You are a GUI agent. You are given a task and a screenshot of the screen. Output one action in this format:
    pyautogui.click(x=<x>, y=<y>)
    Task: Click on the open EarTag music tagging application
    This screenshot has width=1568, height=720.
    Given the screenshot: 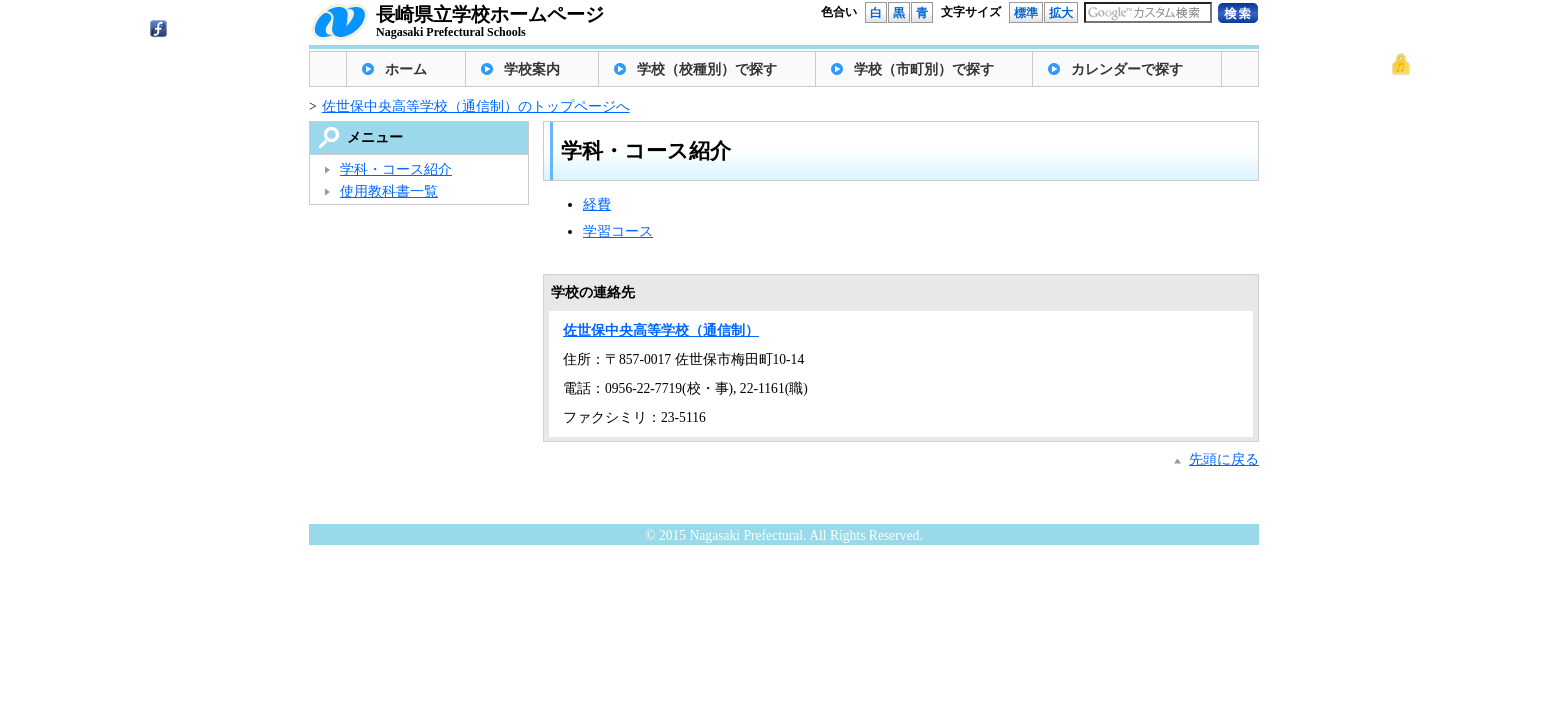 What is the action you would take?
    pyautogui.click(x=1401, y=64)
    